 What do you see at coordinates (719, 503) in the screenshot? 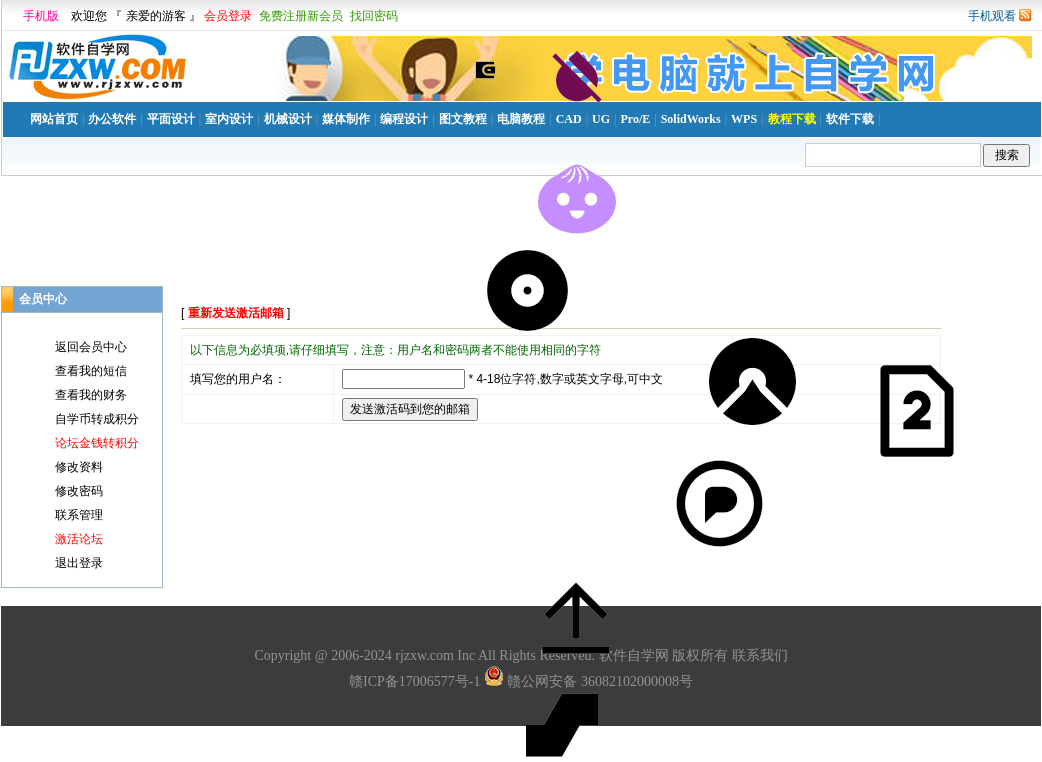
I see `open the pixelfed app` at bounding box center [719, 503].